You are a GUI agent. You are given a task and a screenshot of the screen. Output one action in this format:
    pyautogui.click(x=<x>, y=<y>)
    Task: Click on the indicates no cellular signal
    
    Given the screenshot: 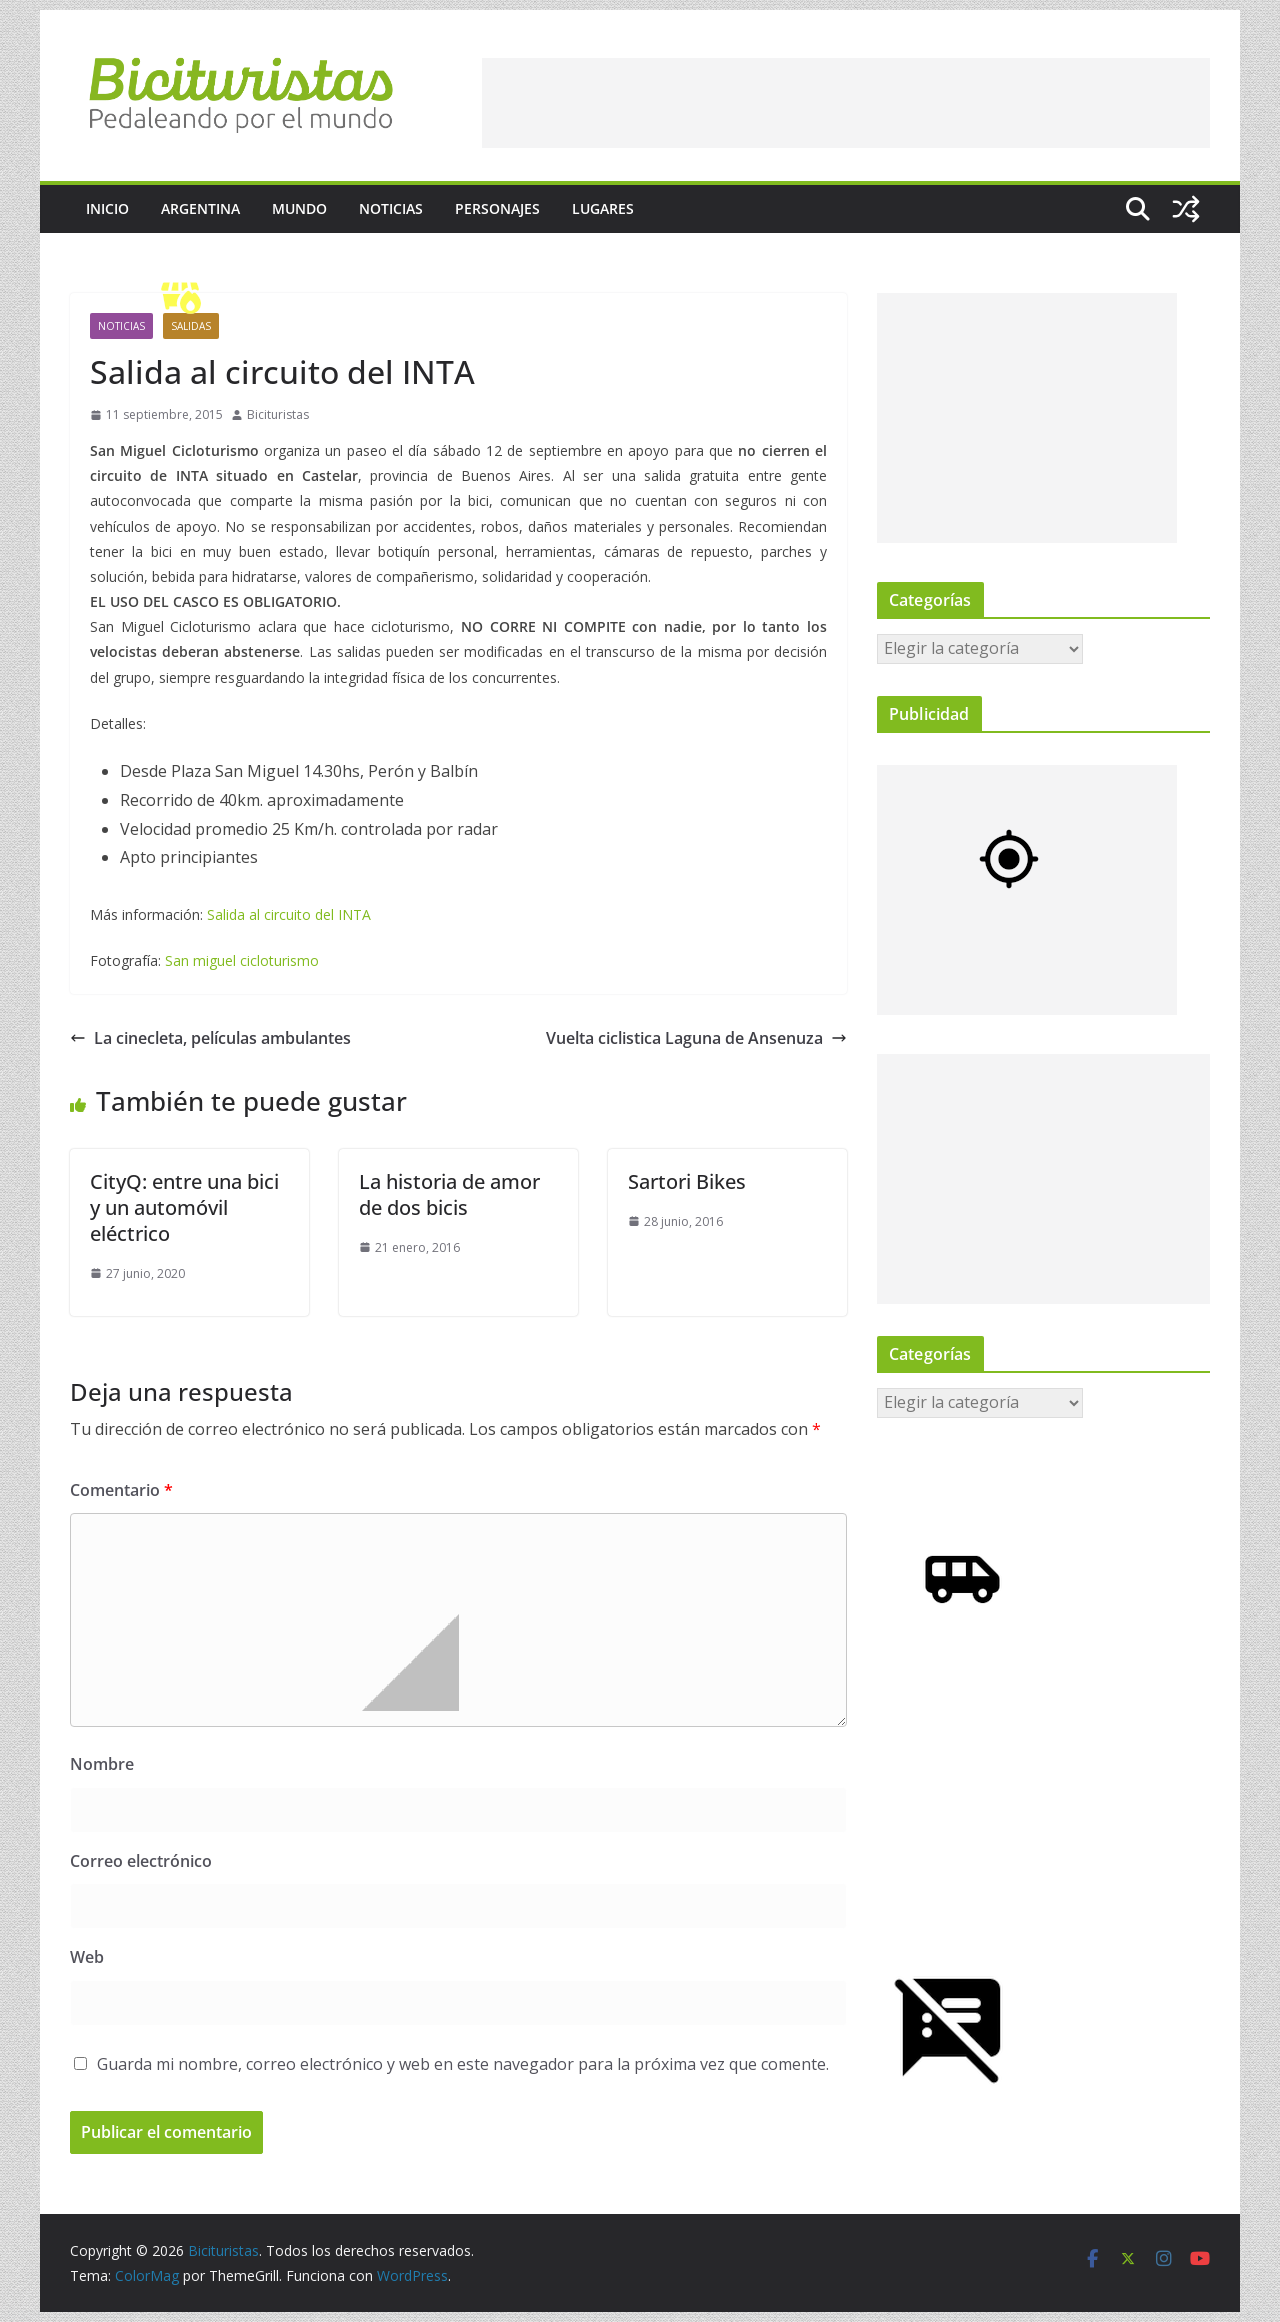 What is the action you would take?
    pyautogui.click(x=410, y=1662)
    